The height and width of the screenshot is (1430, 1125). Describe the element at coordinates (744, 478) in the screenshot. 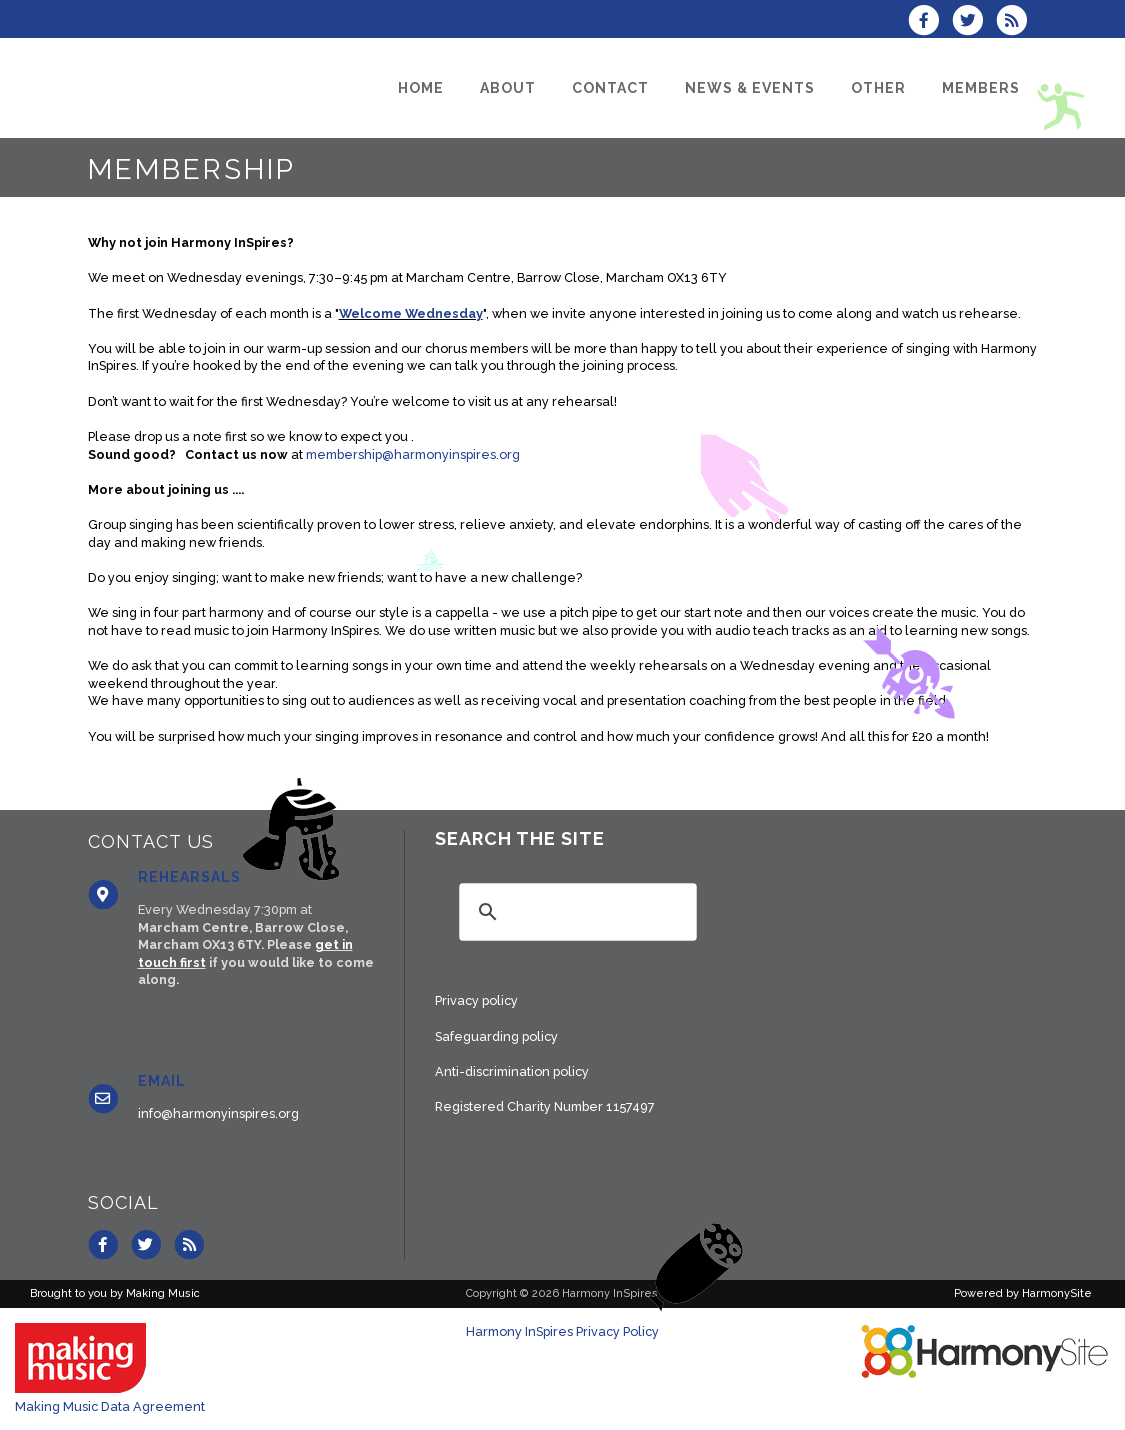

I see `indicates hoping for luck or a positive outcome` at that location.